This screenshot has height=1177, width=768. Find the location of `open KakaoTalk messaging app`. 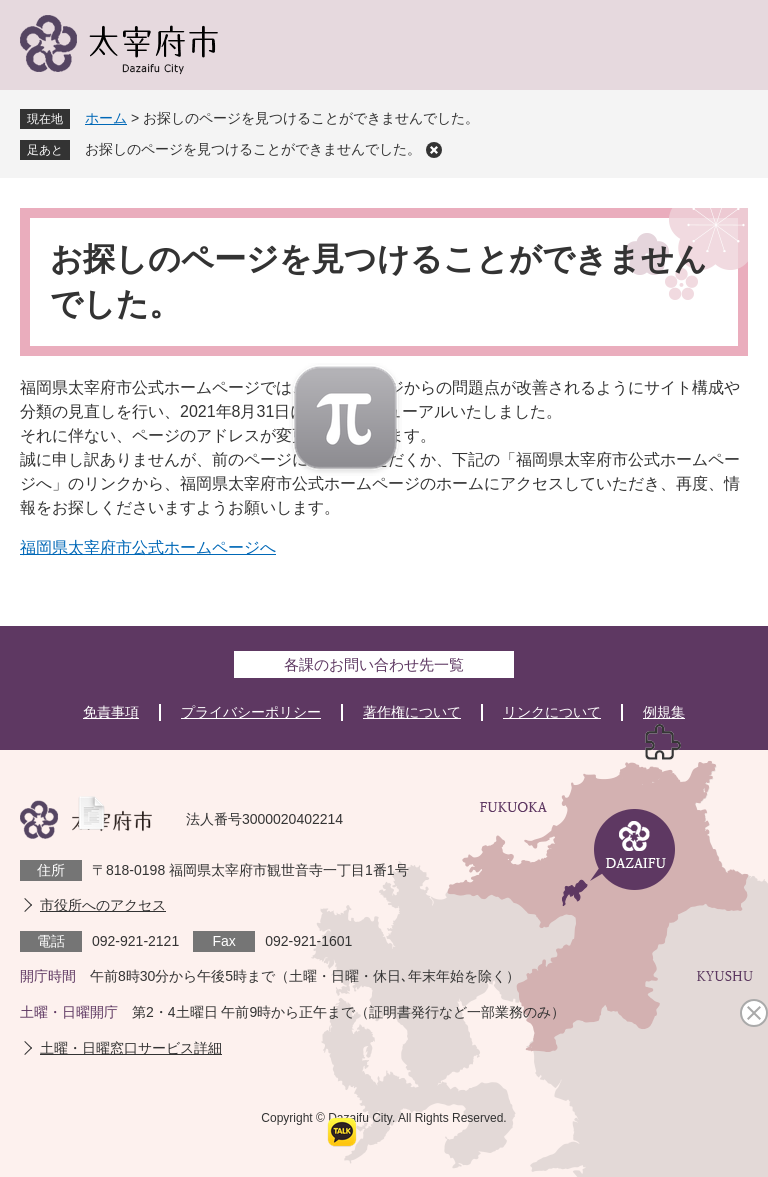

open KakaoTalk messaging app is located at coordinates (342, 1132).